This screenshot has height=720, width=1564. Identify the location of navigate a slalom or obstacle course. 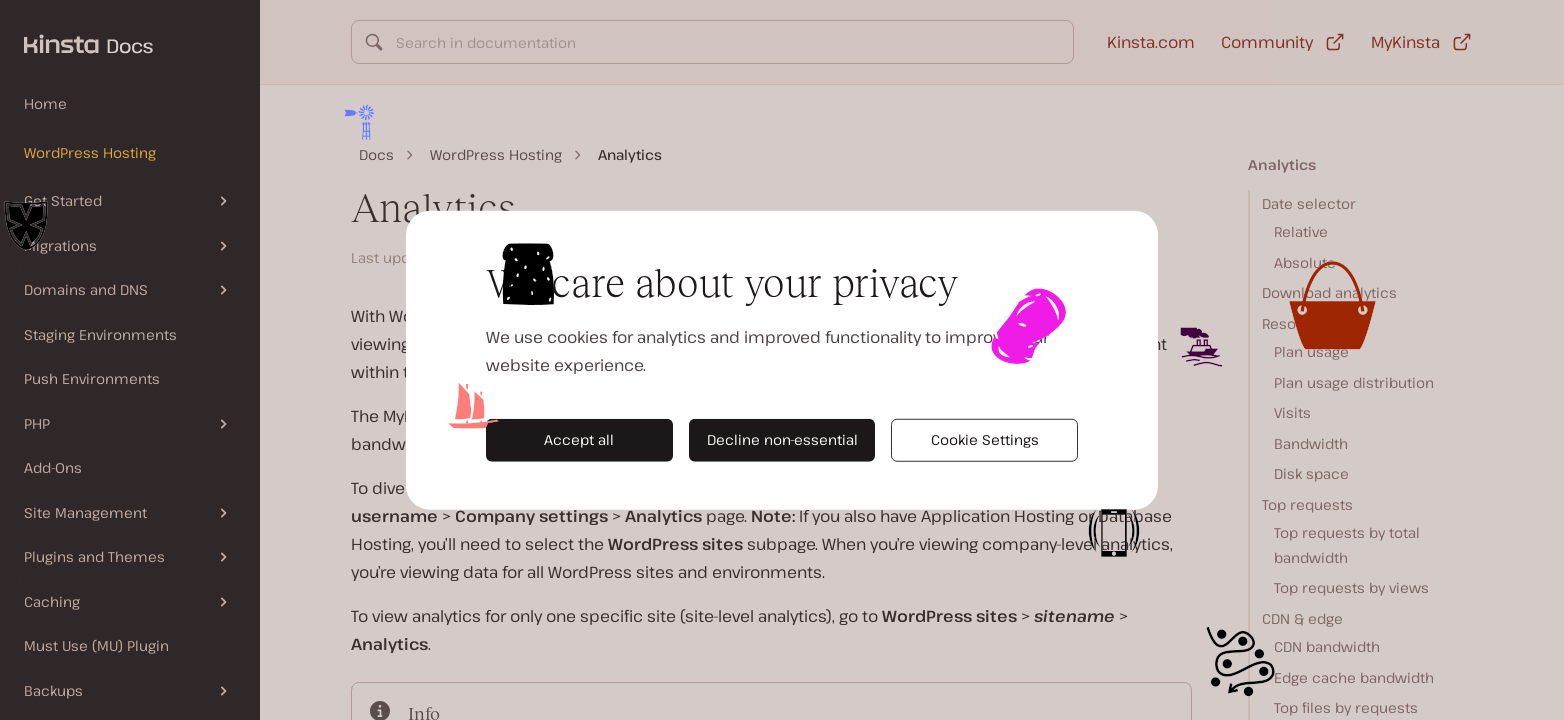
(1240, 661).